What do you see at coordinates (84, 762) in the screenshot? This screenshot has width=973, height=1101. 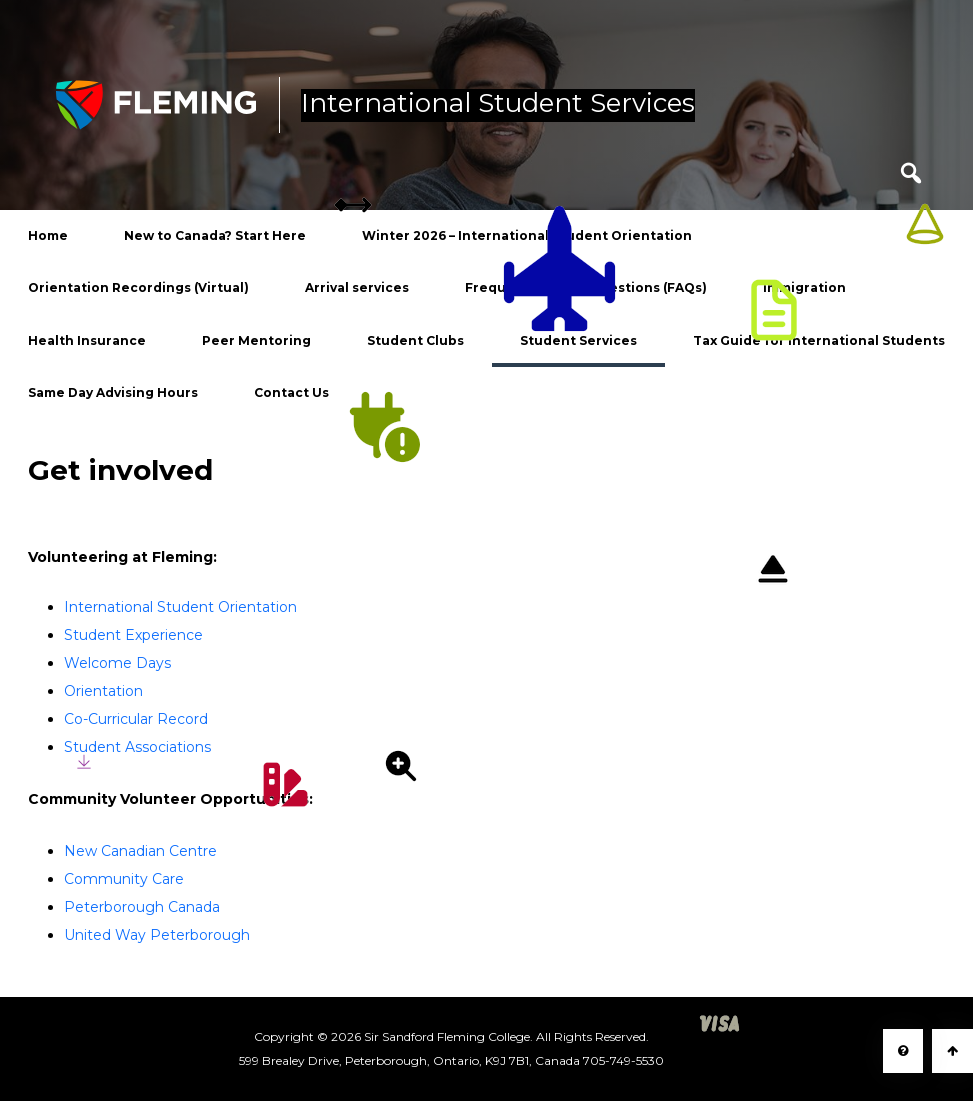 I see `download a file` at bounding box center [84, 762].